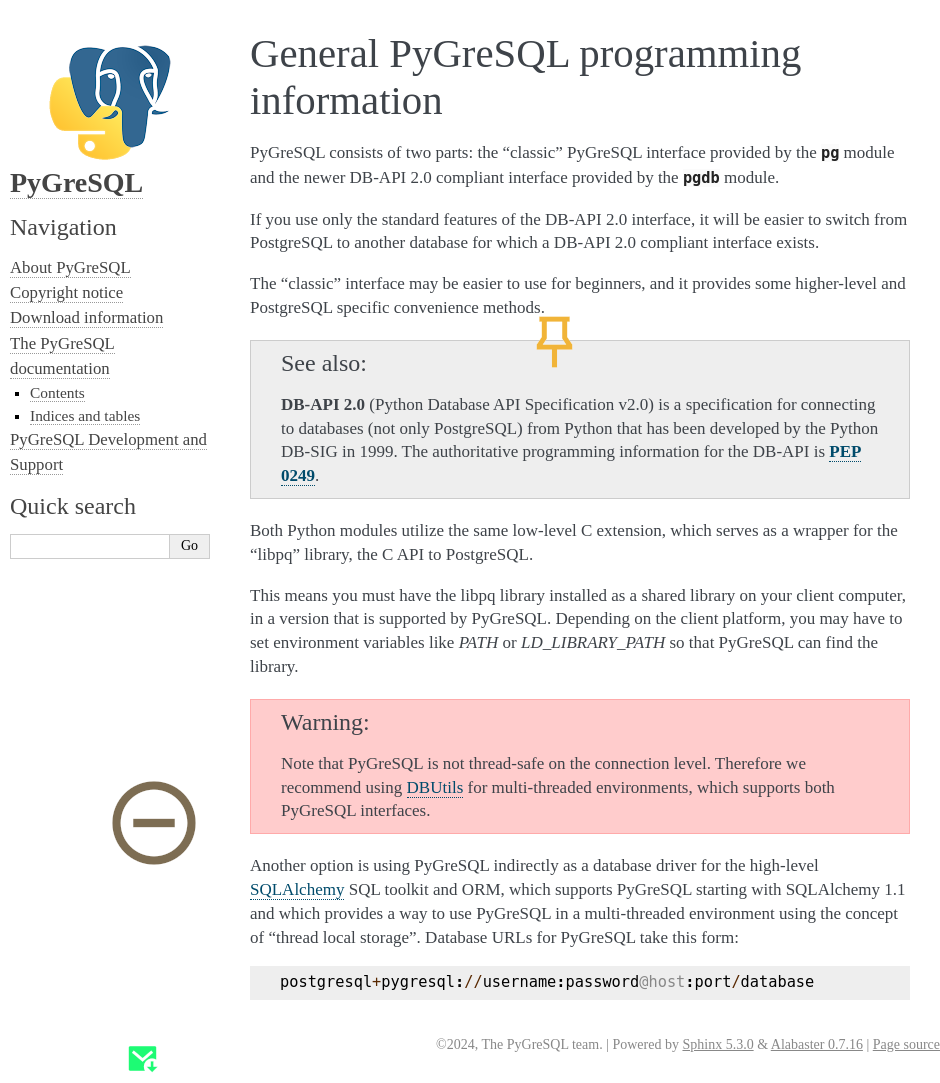  I want to click on remove item from list or selection, so click(154, 823).